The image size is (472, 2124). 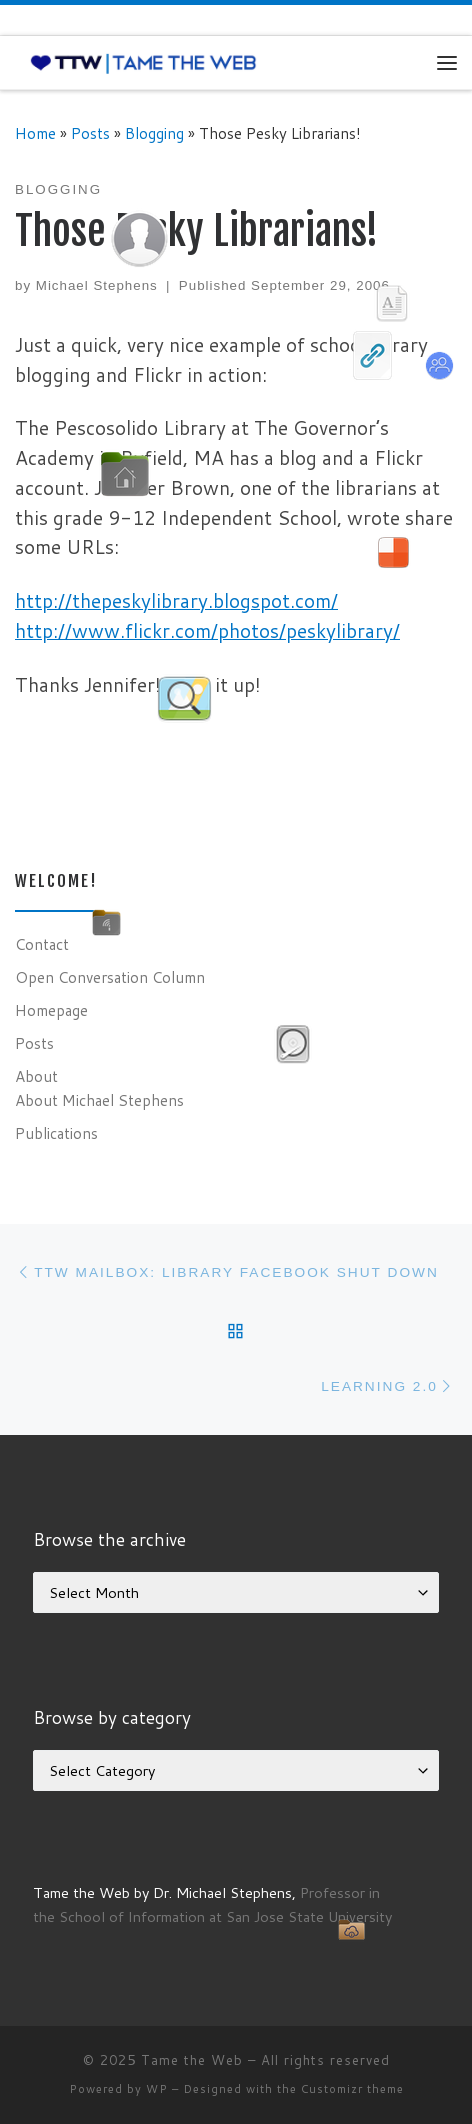 What do you see at coordinates (293, 1044) in the screenshot?
I see `open disk utility application` at bounding box center [293, 1044].